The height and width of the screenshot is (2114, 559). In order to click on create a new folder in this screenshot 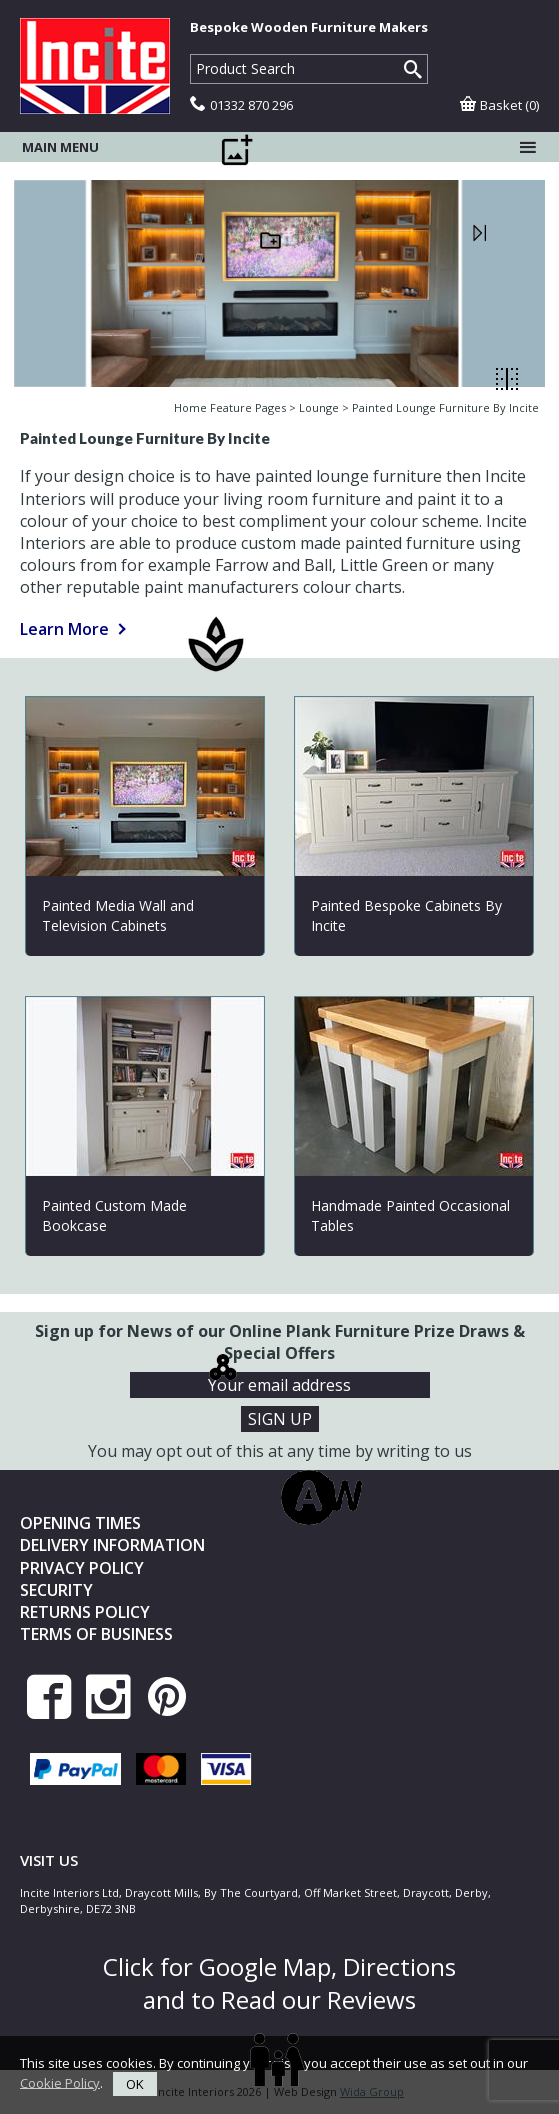, I will do `click(270, 240)`.